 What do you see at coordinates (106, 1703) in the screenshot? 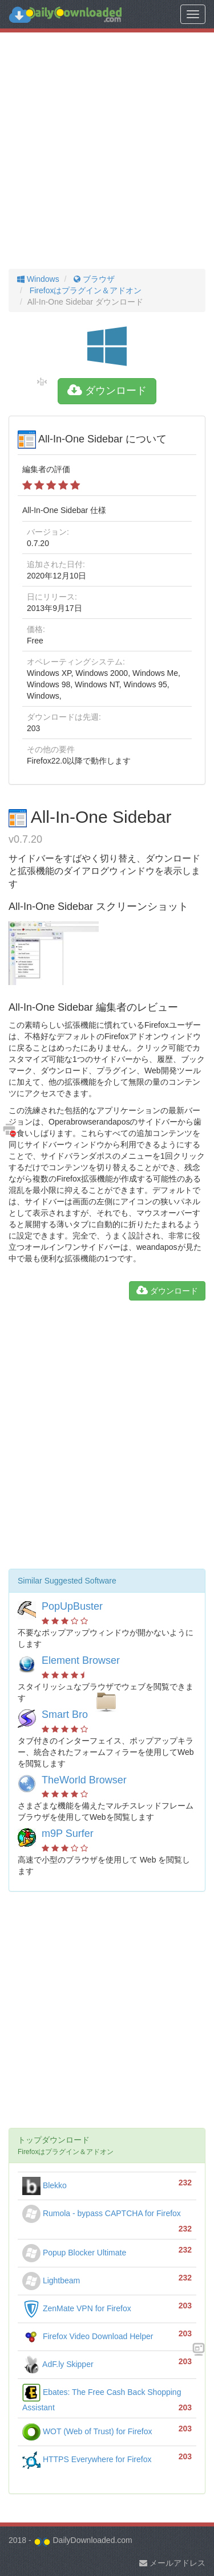
I see `access files stored on a remote server` at bounding box center [106, 1703].